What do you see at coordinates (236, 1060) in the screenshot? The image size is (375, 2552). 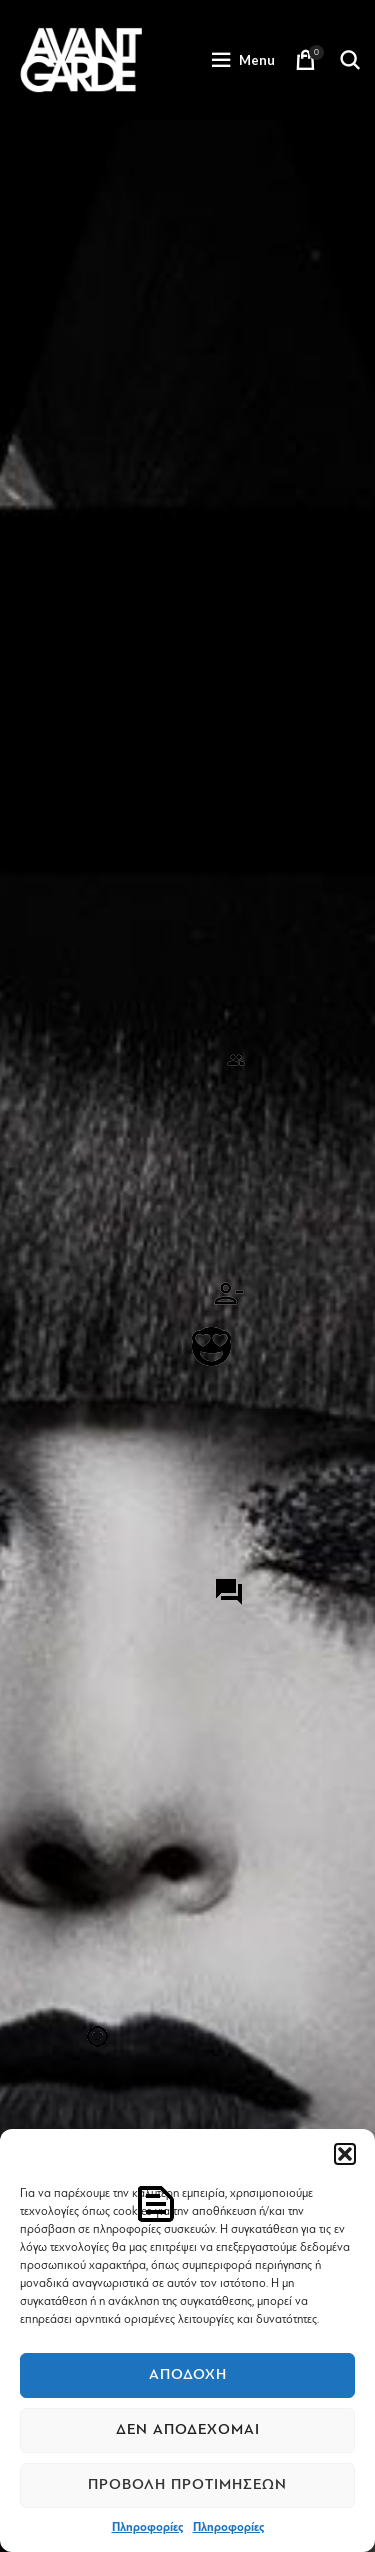 I see `view contacts or people list` at bounding box center [236, 1060].